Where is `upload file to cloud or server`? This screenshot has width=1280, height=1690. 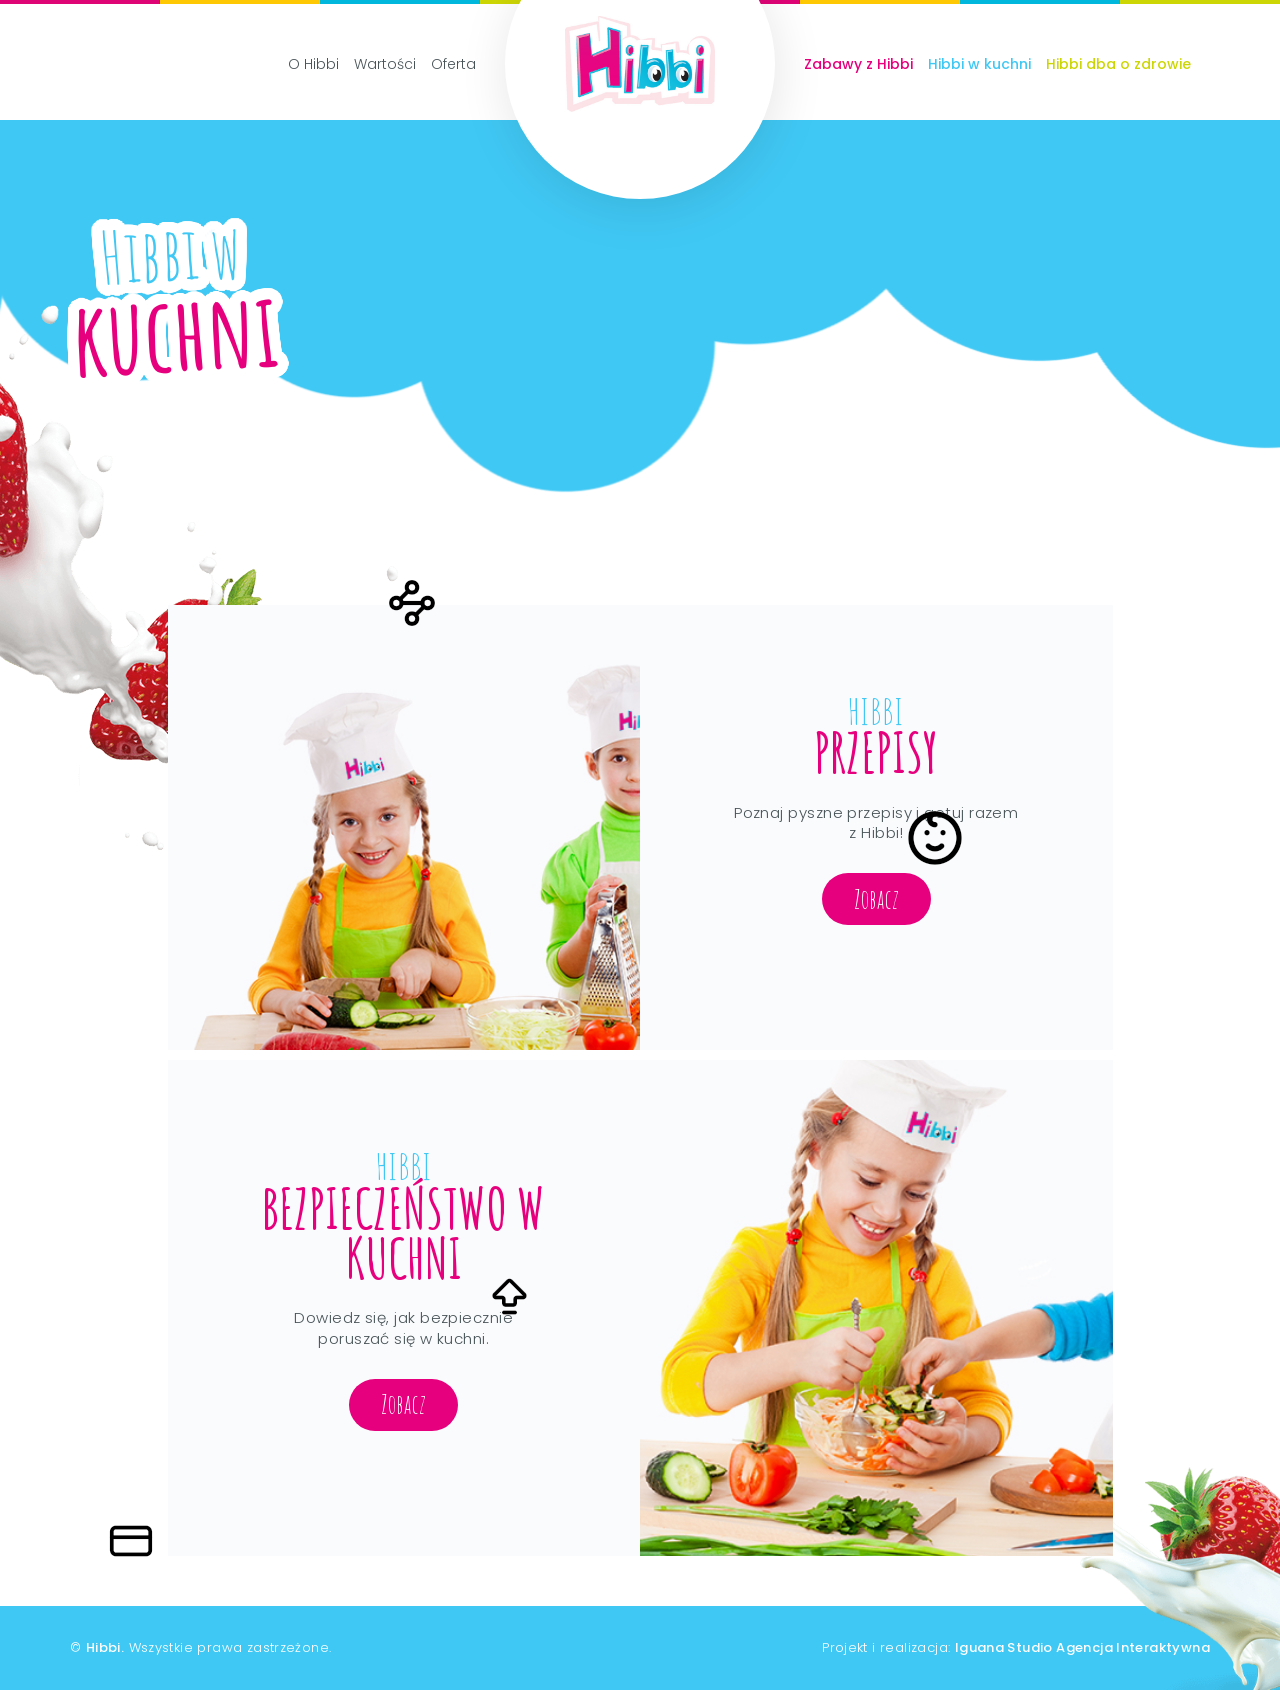
upload file to cloud or server is located at coordinates (509, 1297).